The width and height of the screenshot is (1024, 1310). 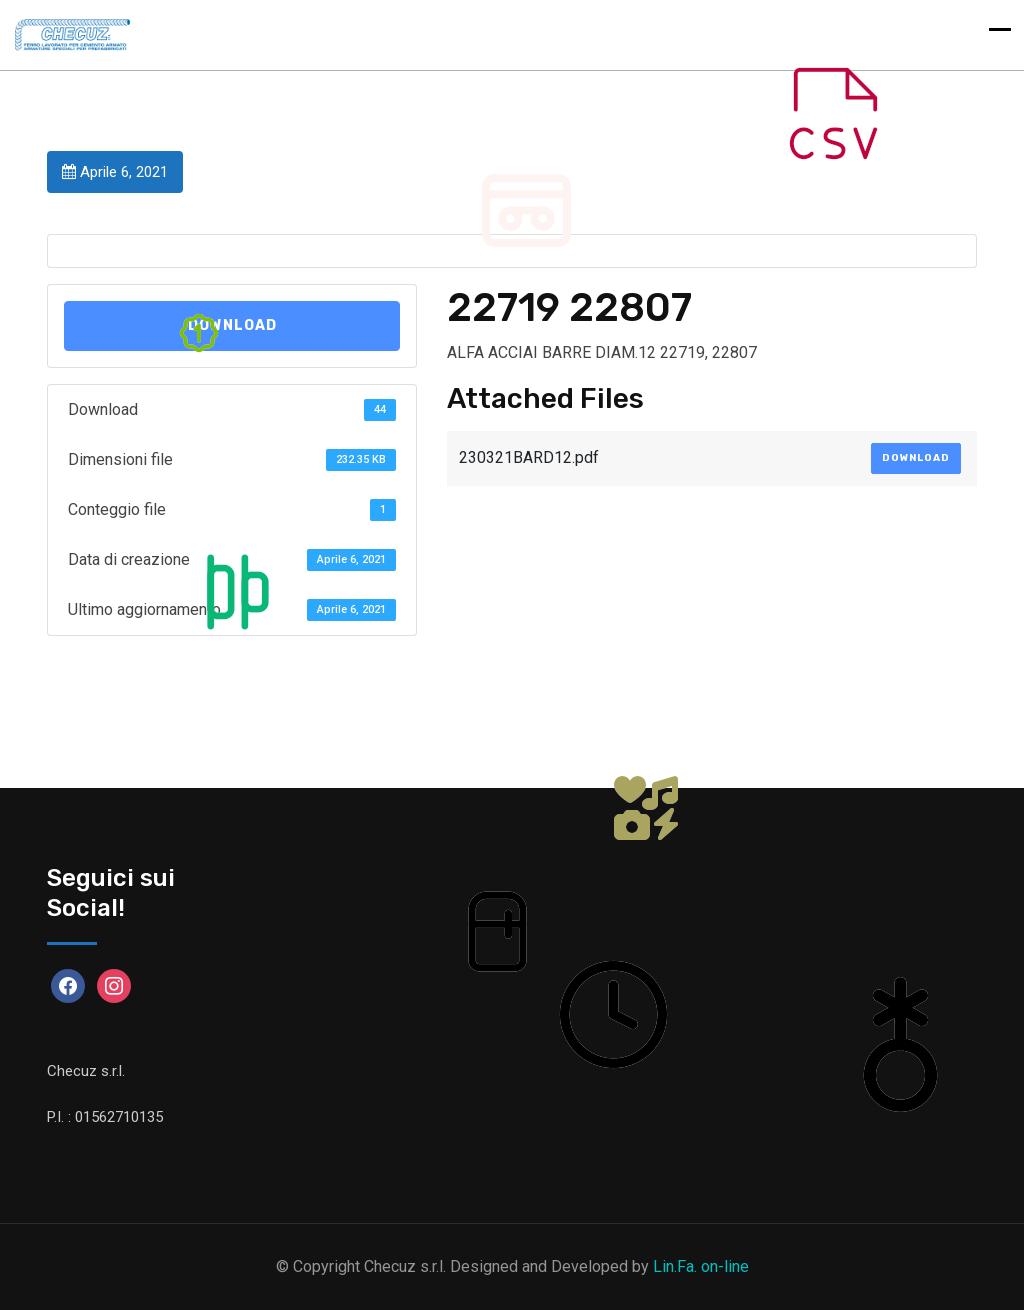 What do you see at coordinates (497, 931) in the screenshot?
I see `access kitchen appliance controls` at bounding box center [497, 931].